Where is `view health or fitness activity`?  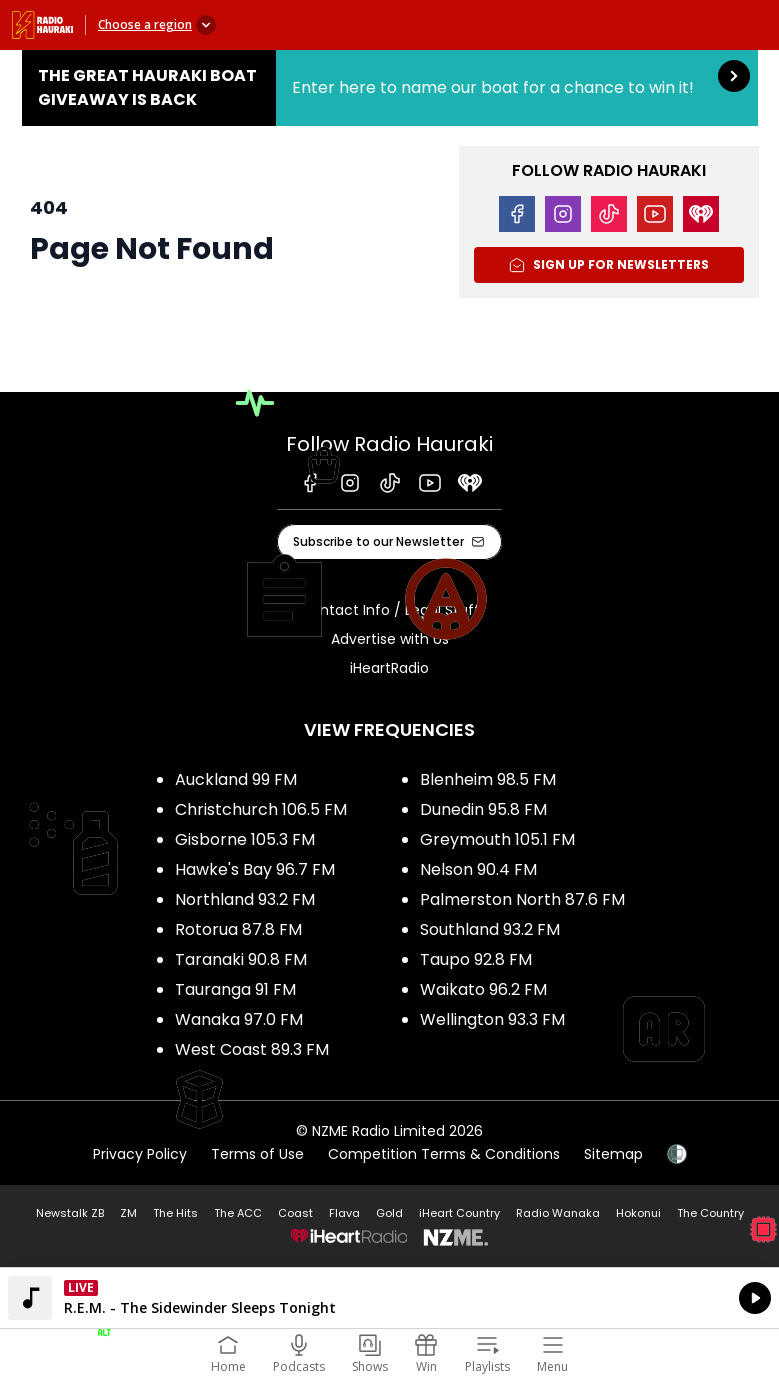
view health or fitness activity is located at coordinates (255, 403).